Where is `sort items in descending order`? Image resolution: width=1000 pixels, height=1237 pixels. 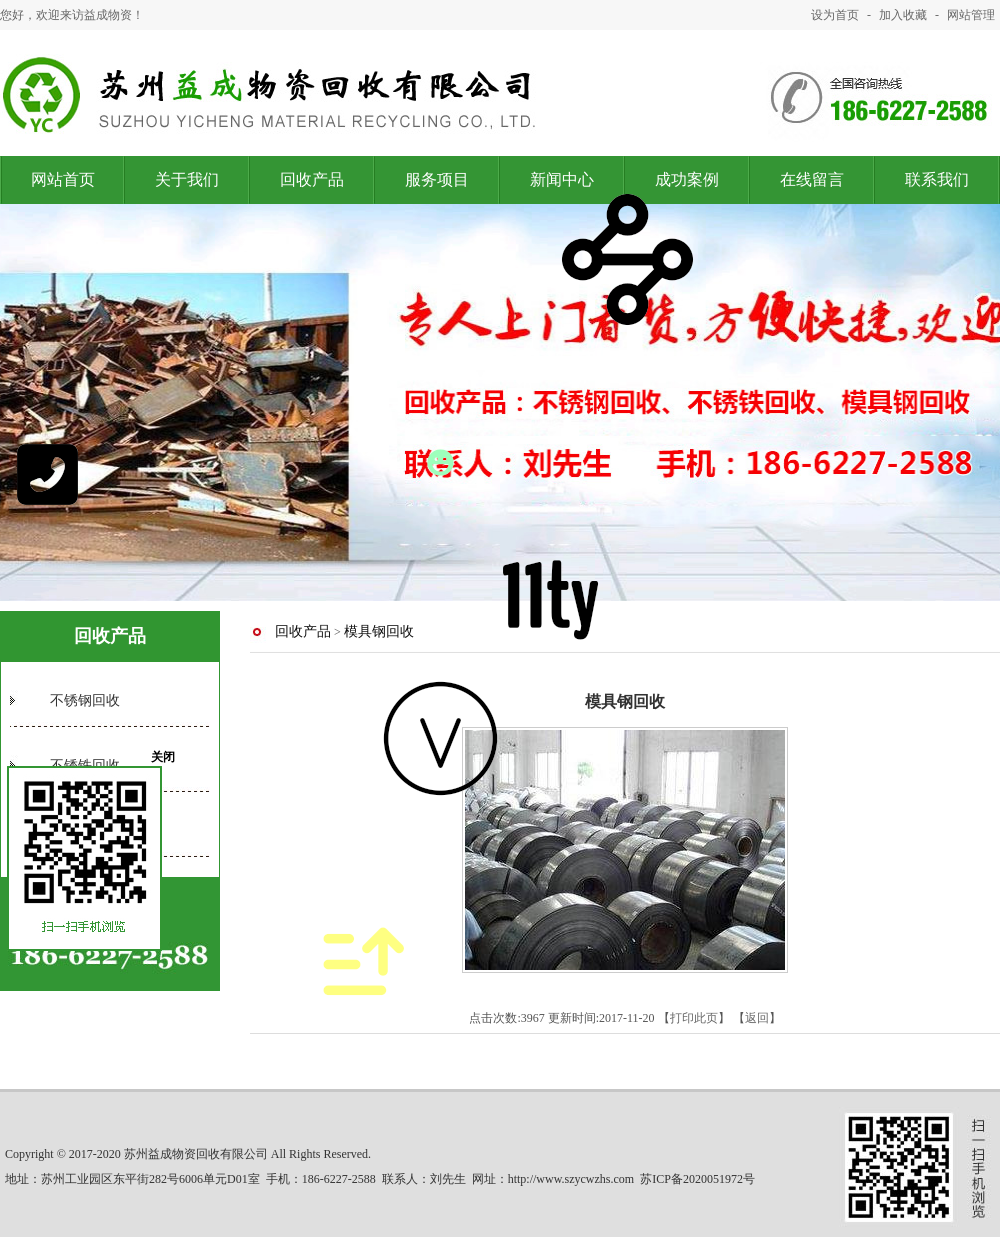 sort items in descending order is located at coordinates (360, 964).